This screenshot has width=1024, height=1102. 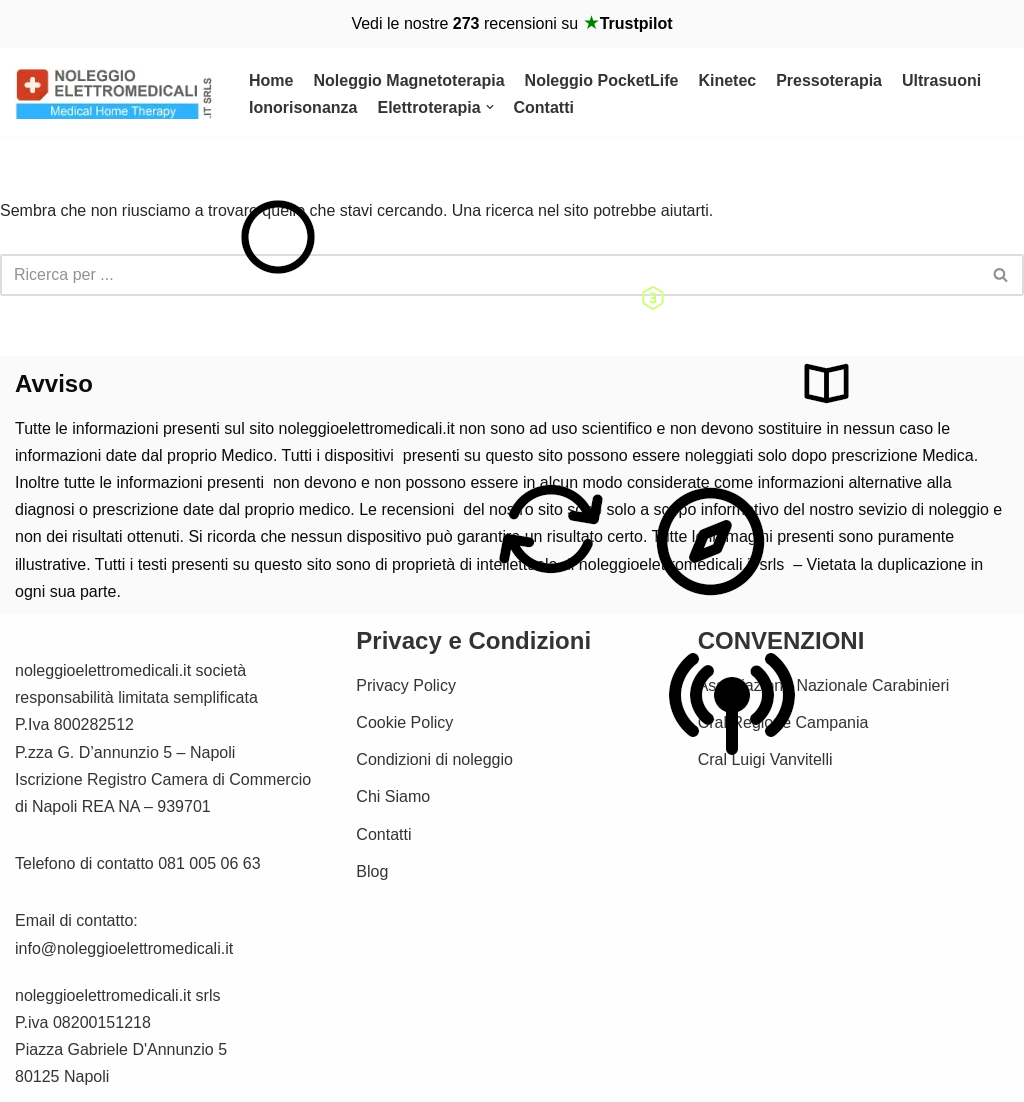 I want to click on sync data across devices, so click(x=551, y=529).